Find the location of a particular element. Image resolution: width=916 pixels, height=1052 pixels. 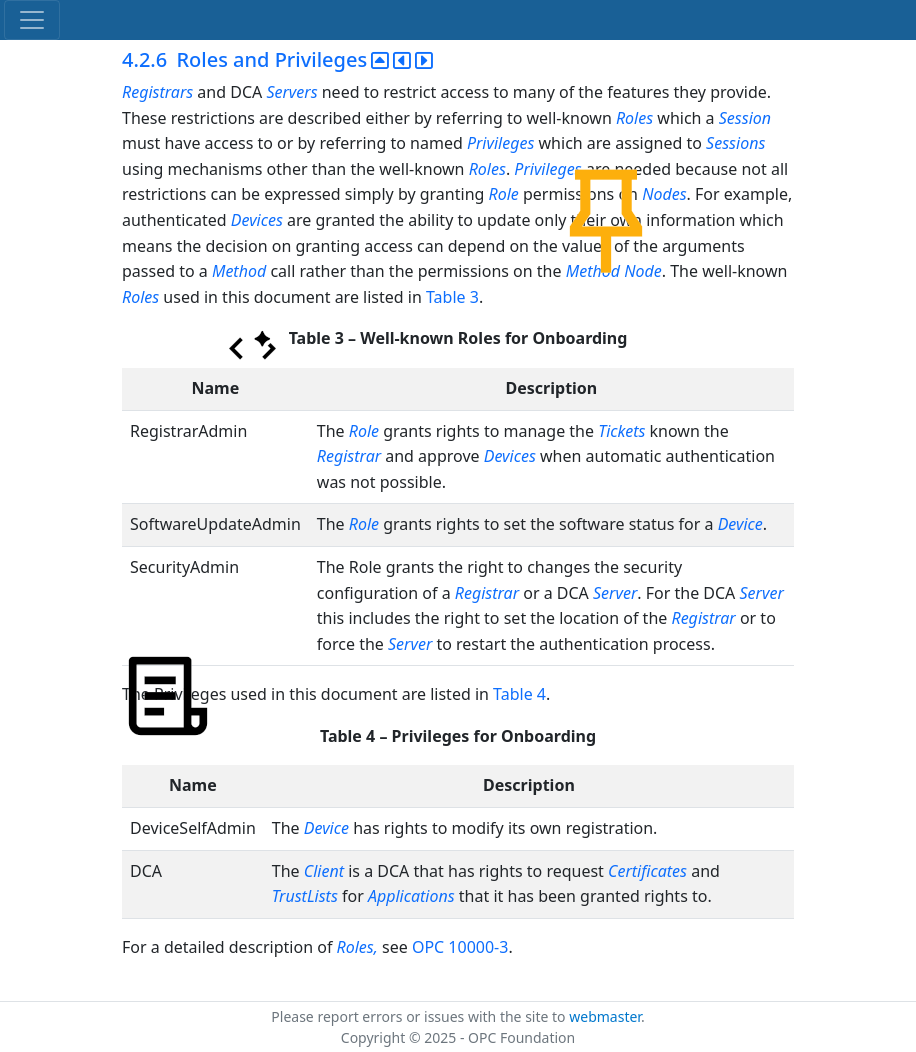

access AI-powered code assistance is located at coordinates (252, 348).